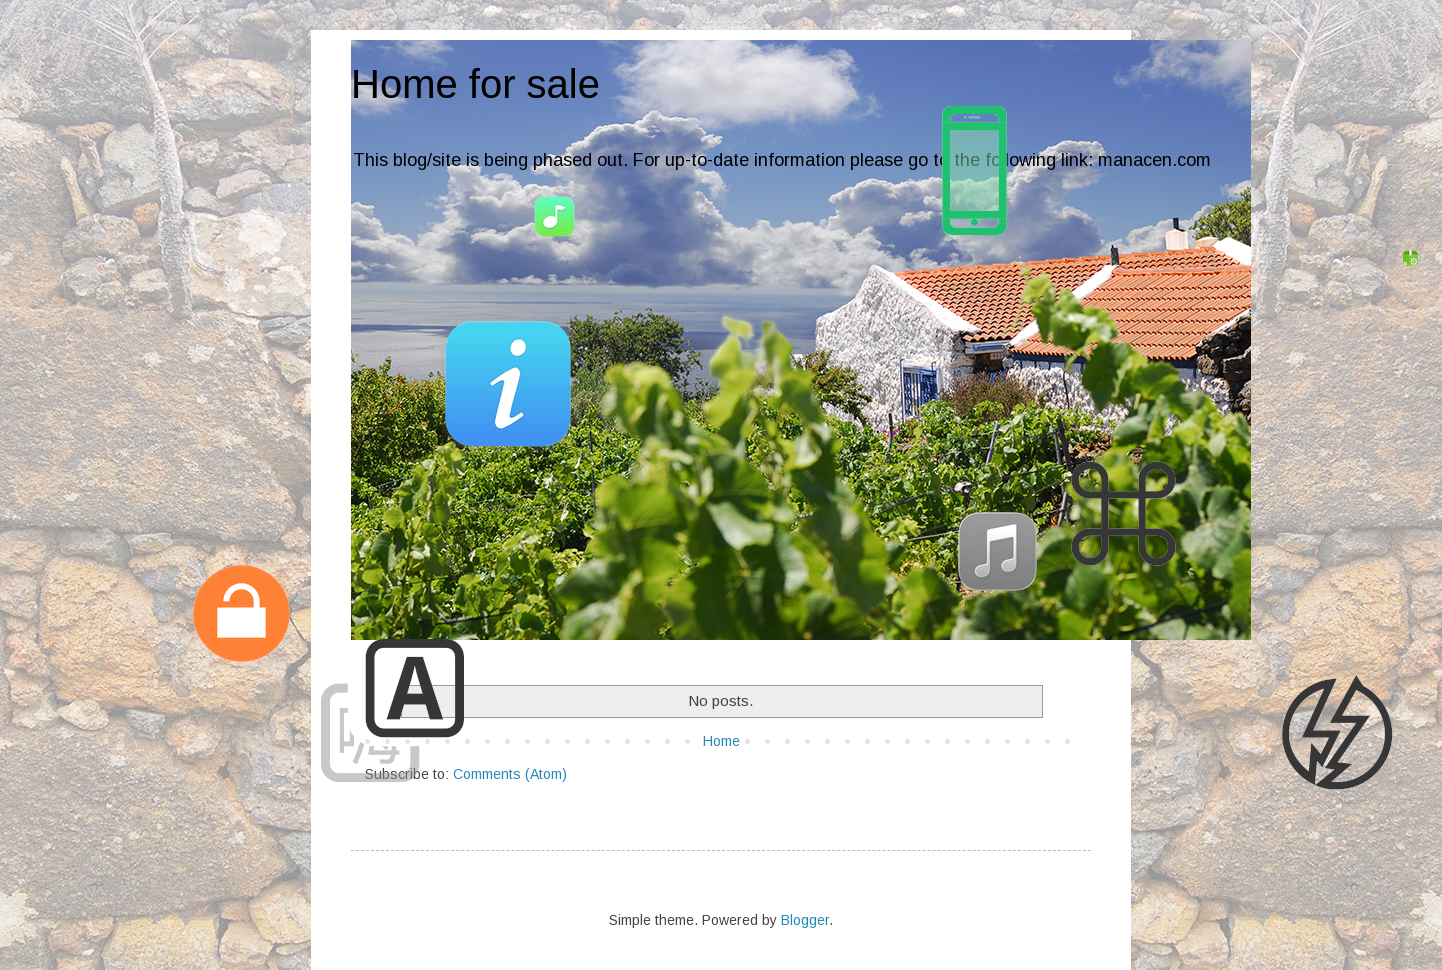 The width and height of the screenshot is (1442, 970). What do you see at coordinates (974, 170) in the screenshot?
I see `indicates a connected multimedia device` at bounding box center [974, 170].